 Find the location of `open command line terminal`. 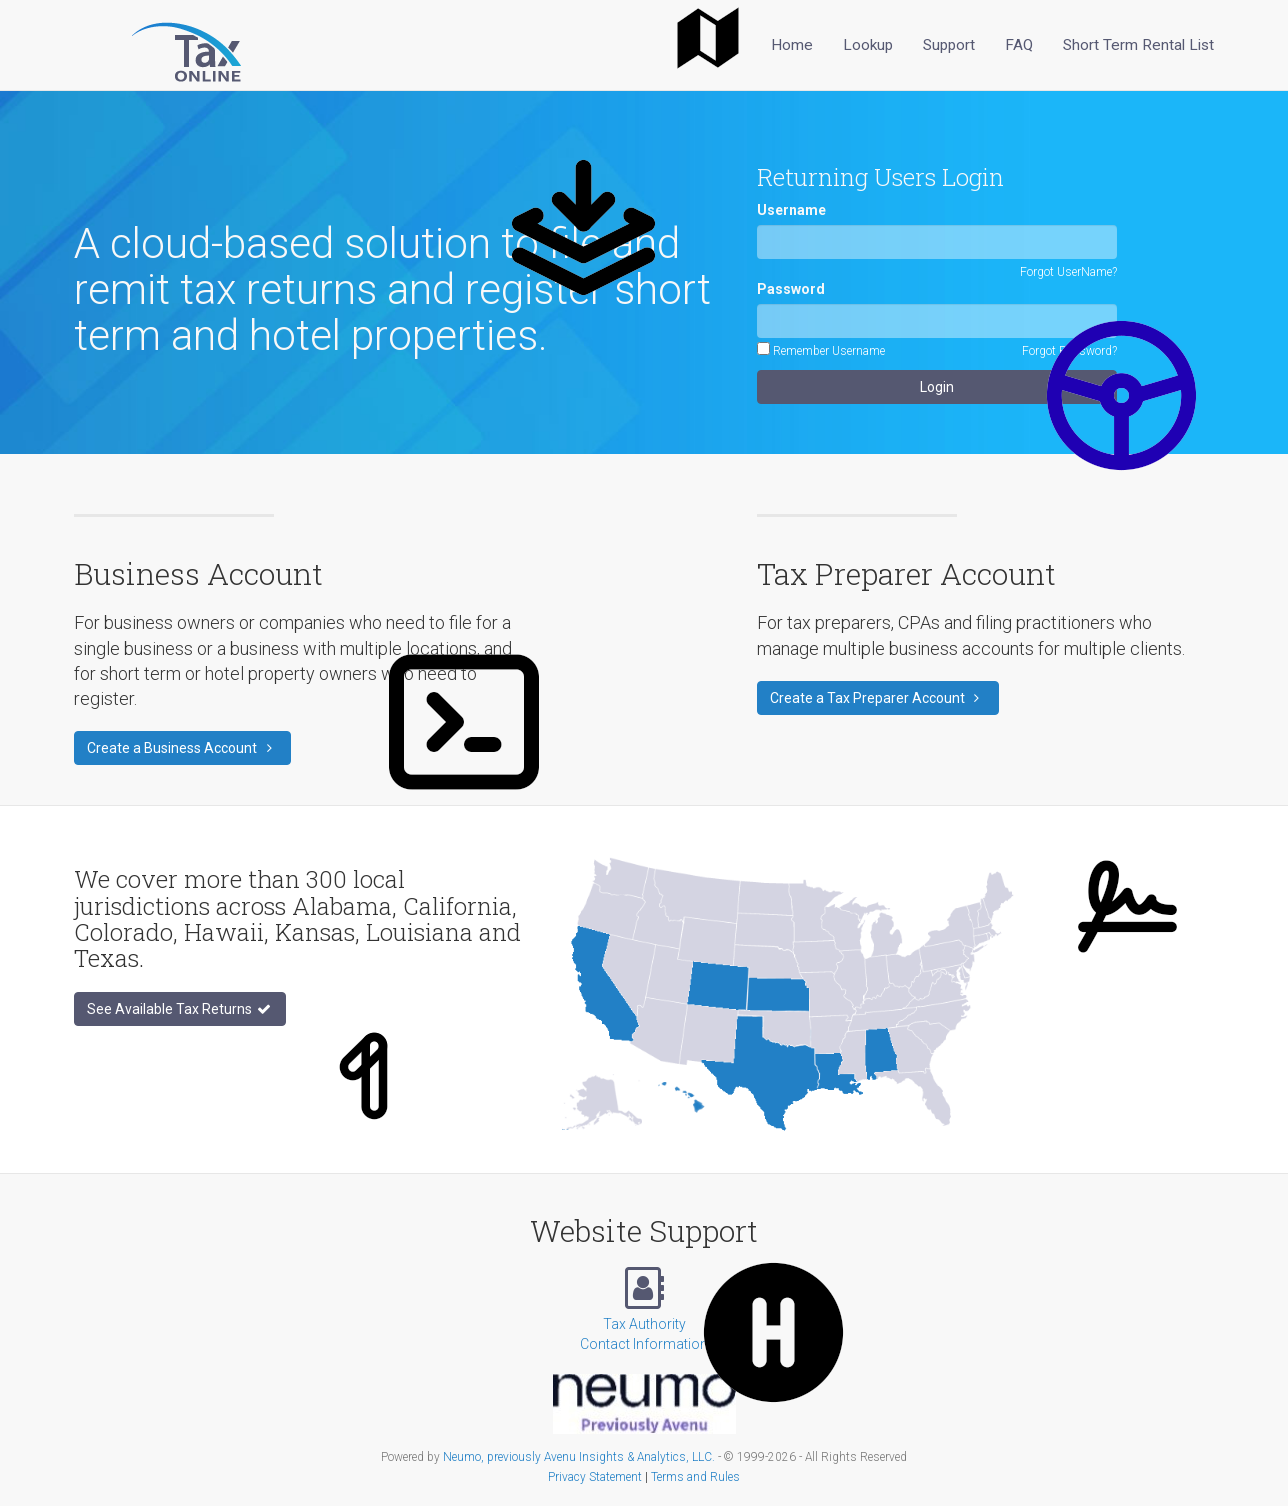

open command line terminal is located at coordinates (464, 722).